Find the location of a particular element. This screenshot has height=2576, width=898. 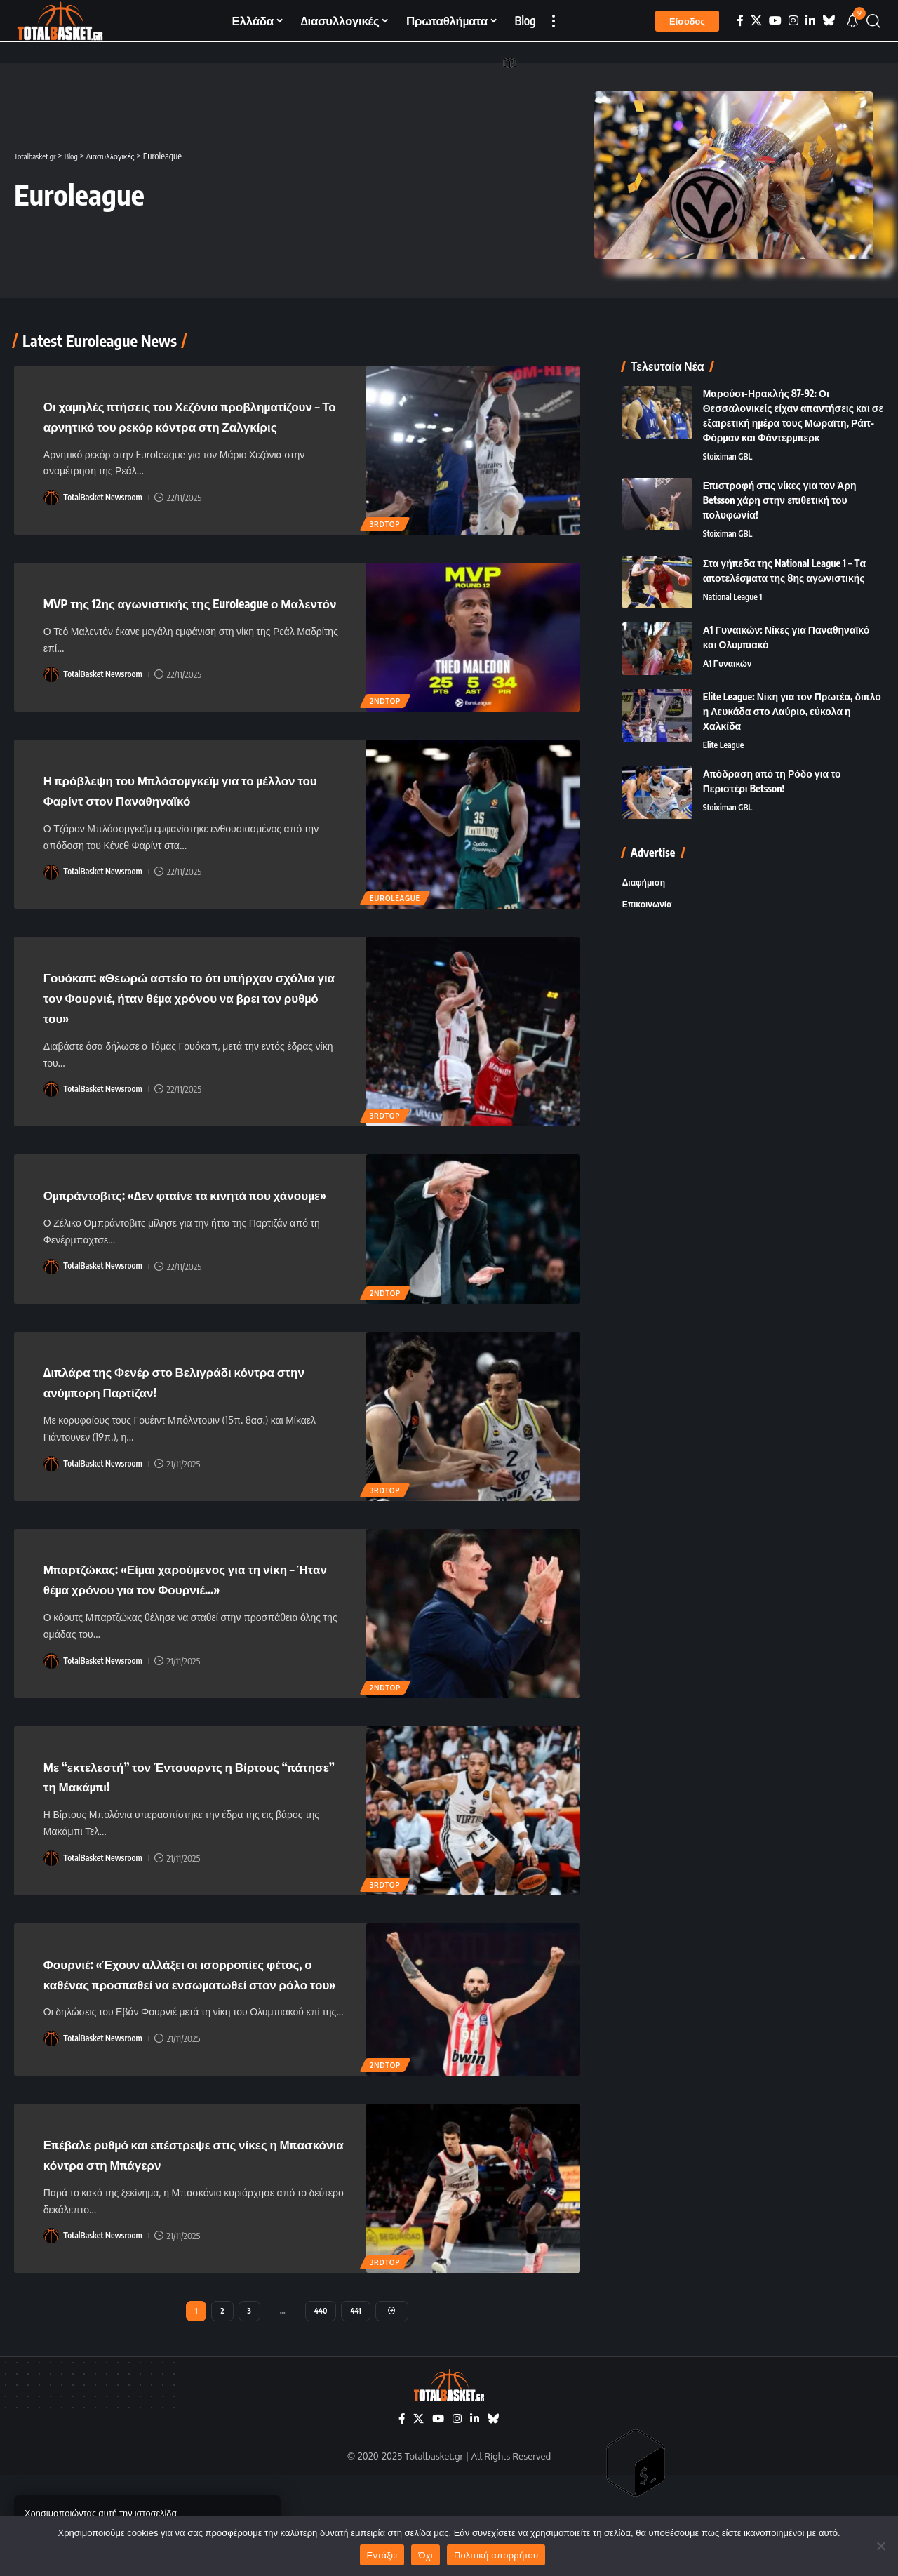

view package or module contents is located at coordinates (509, 62).